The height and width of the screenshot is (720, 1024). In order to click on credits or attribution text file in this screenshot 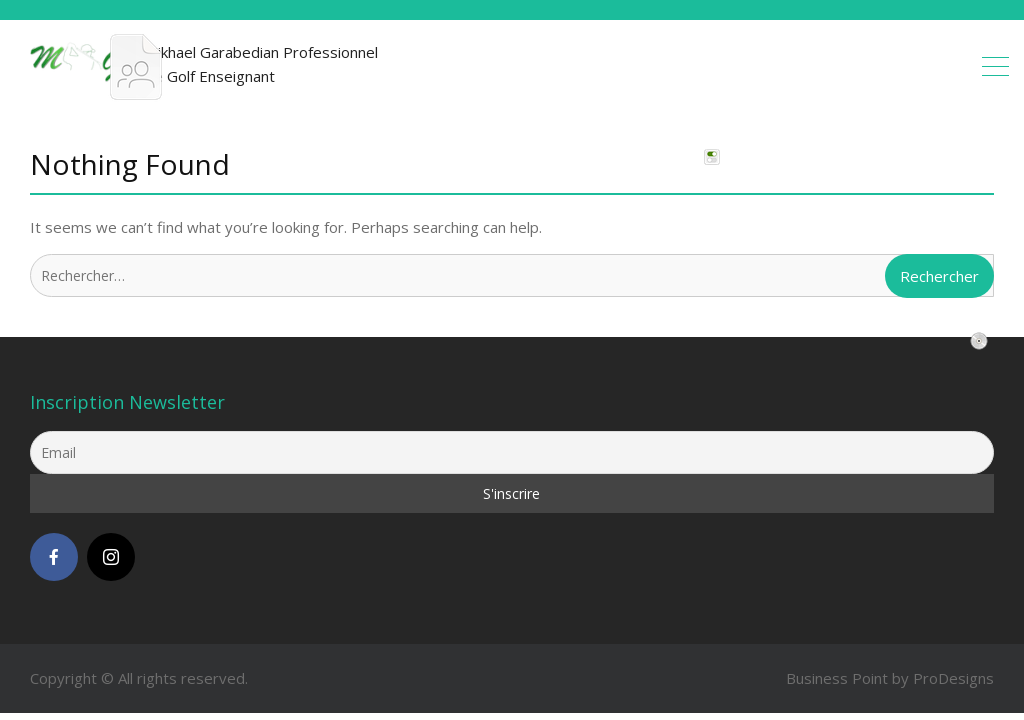, I will do `click(136, 67)`.